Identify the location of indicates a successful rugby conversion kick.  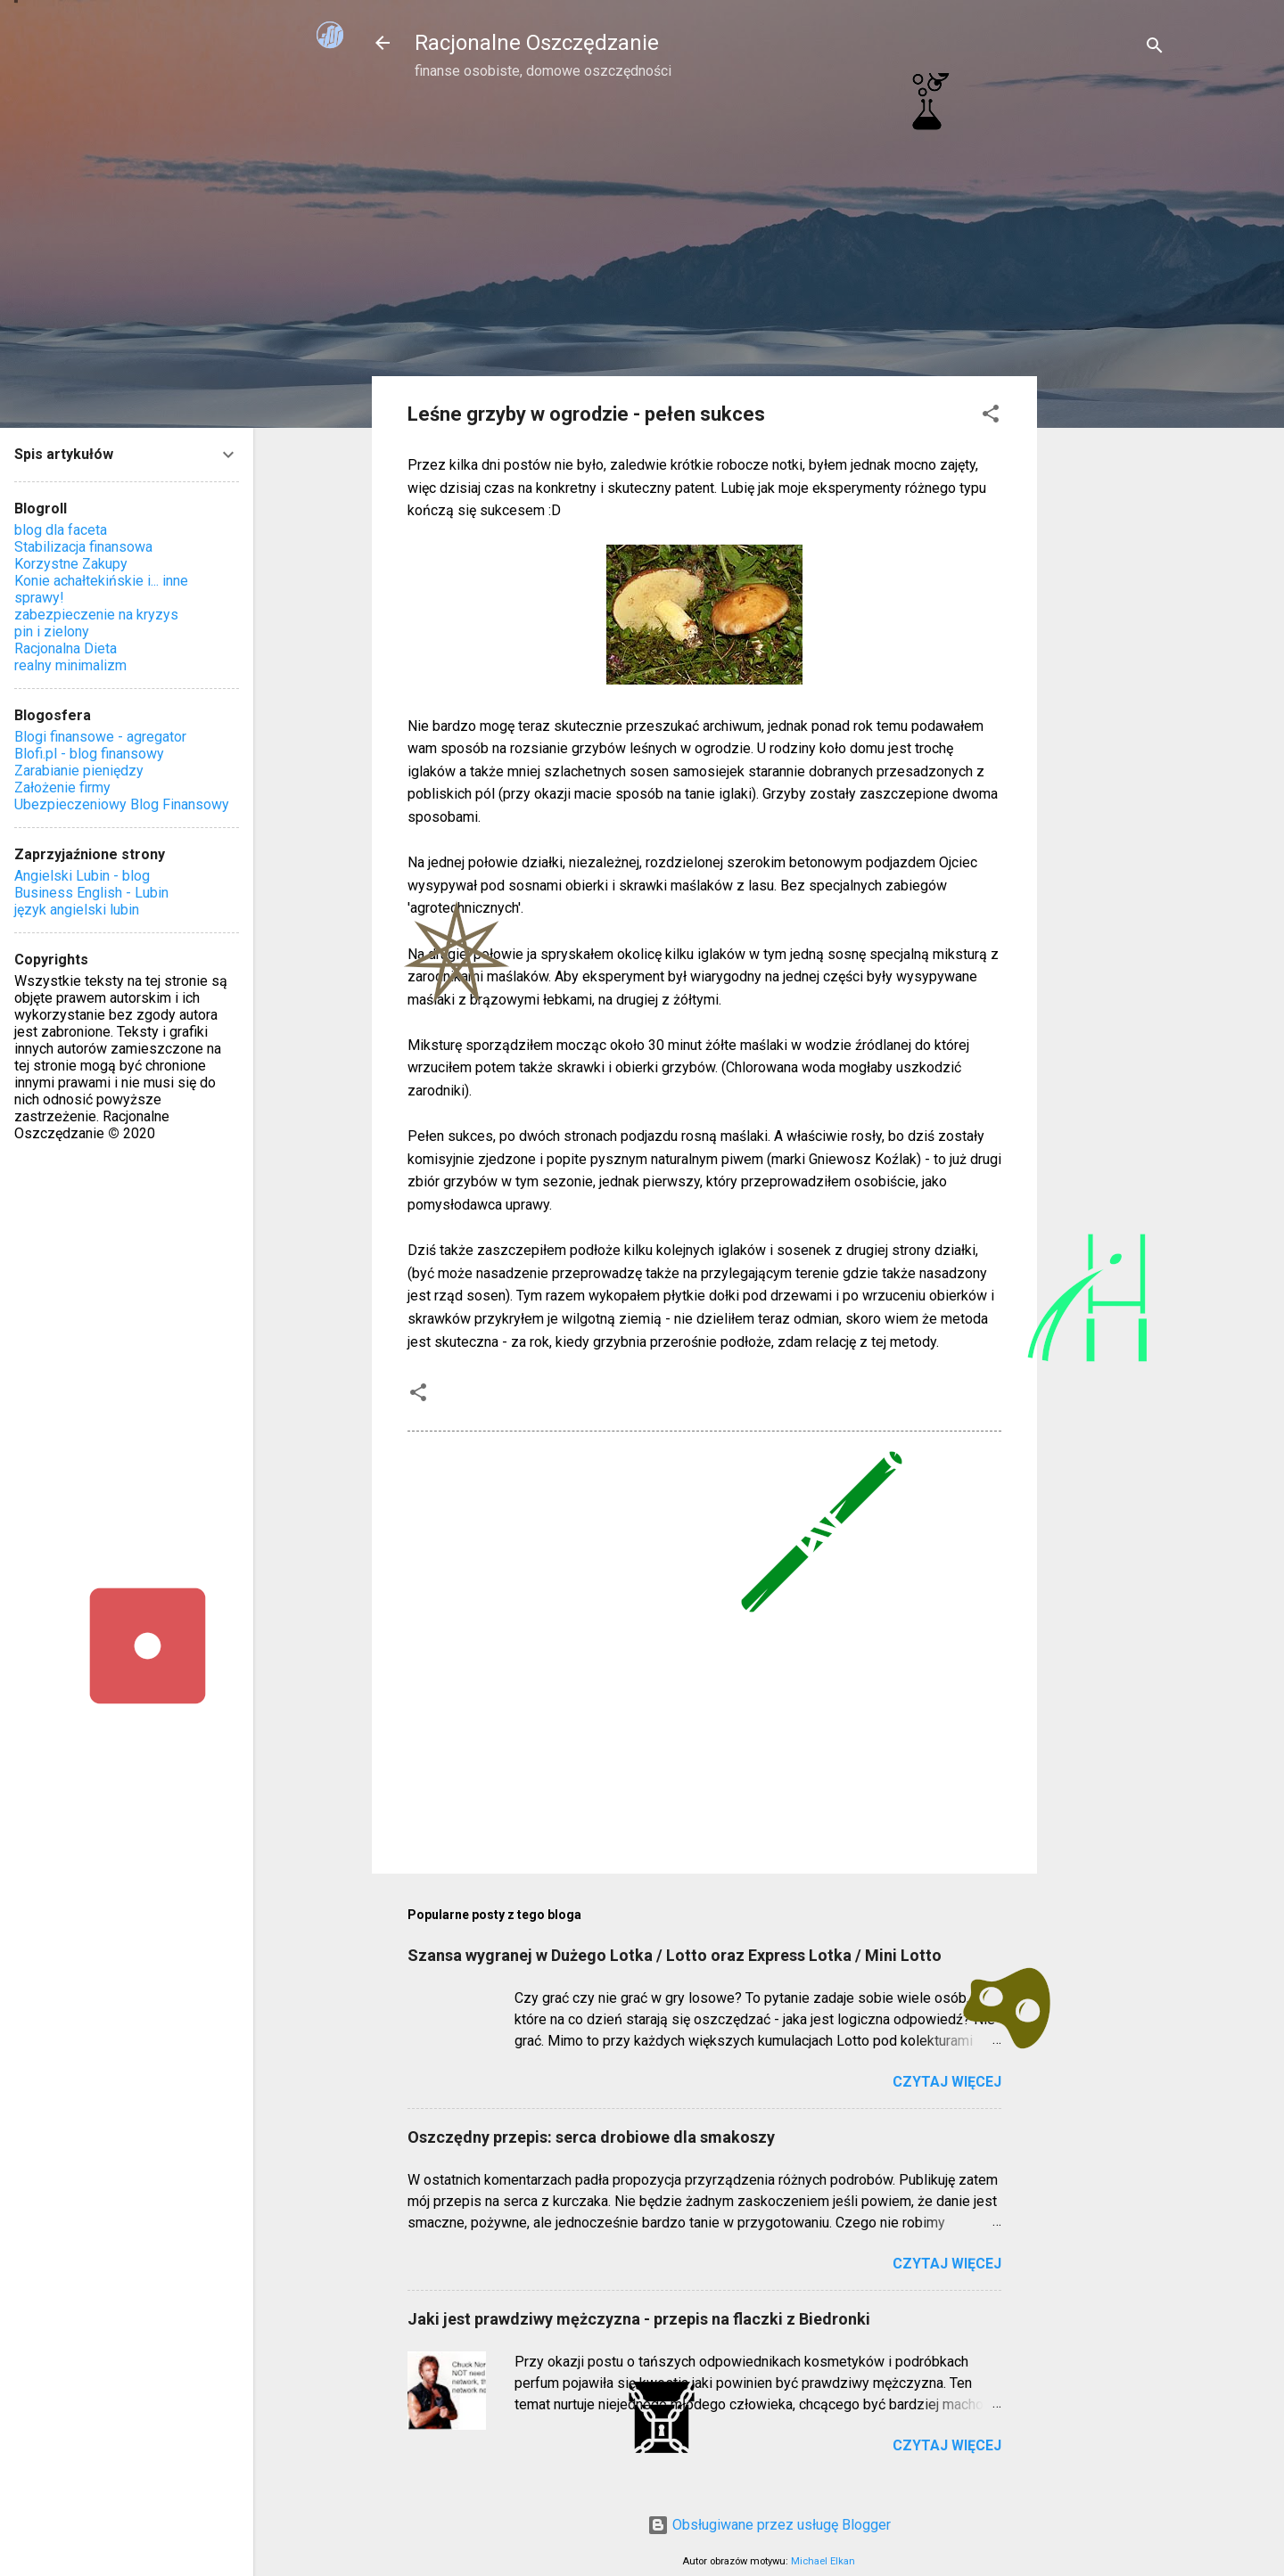
(1091, 1299).